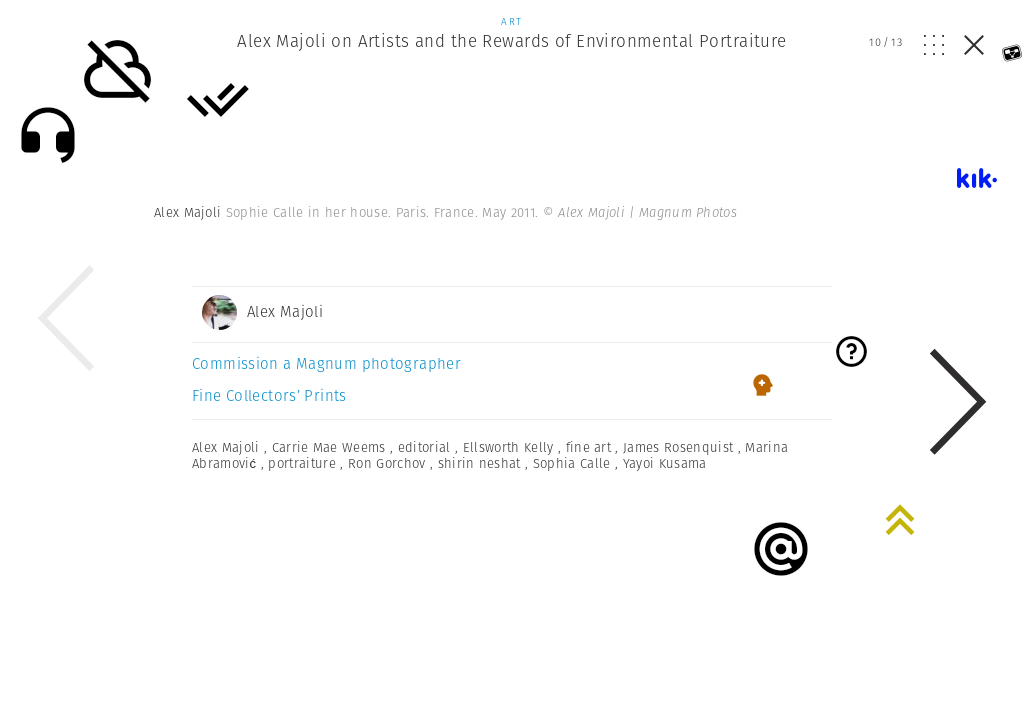 Image resolution: width=1024 pixels, height=720 pixels. What do you see at coordinates (763, 385) in the screenshot?
I see `access mental health resources` at bounding box center [763, 385].